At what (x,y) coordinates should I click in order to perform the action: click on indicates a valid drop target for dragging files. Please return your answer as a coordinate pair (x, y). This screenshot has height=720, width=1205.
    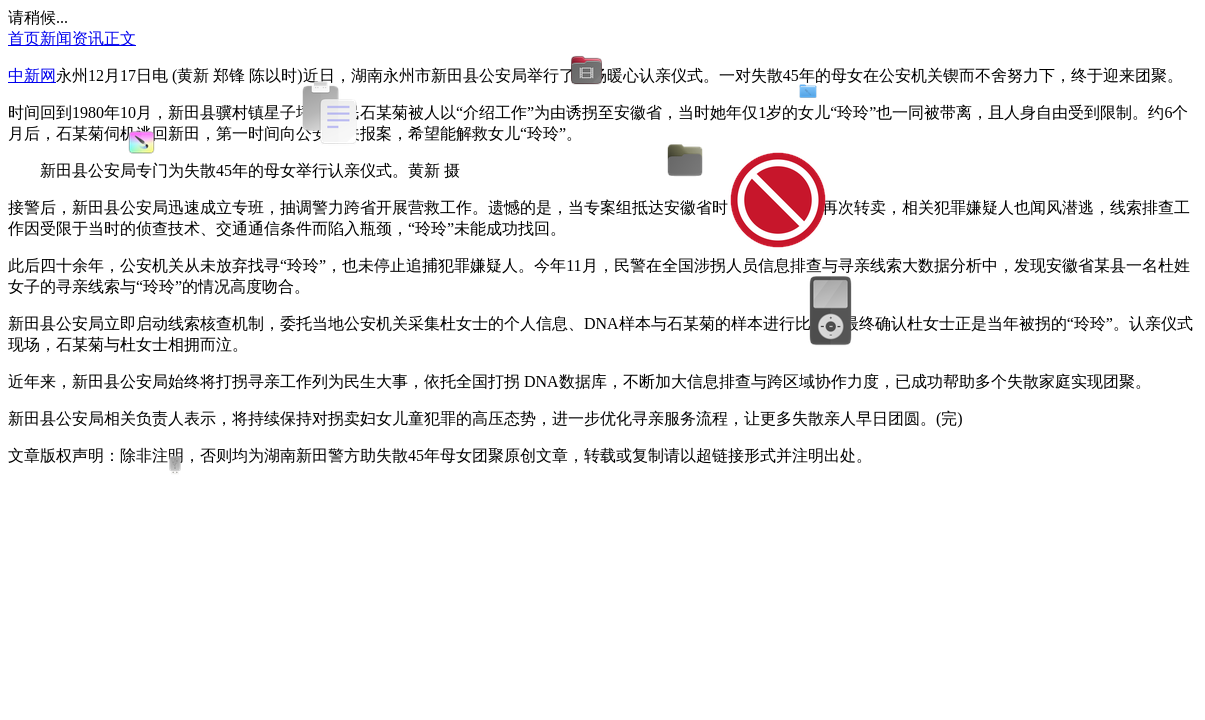
    Looking at the image, I should click on (685, 160).